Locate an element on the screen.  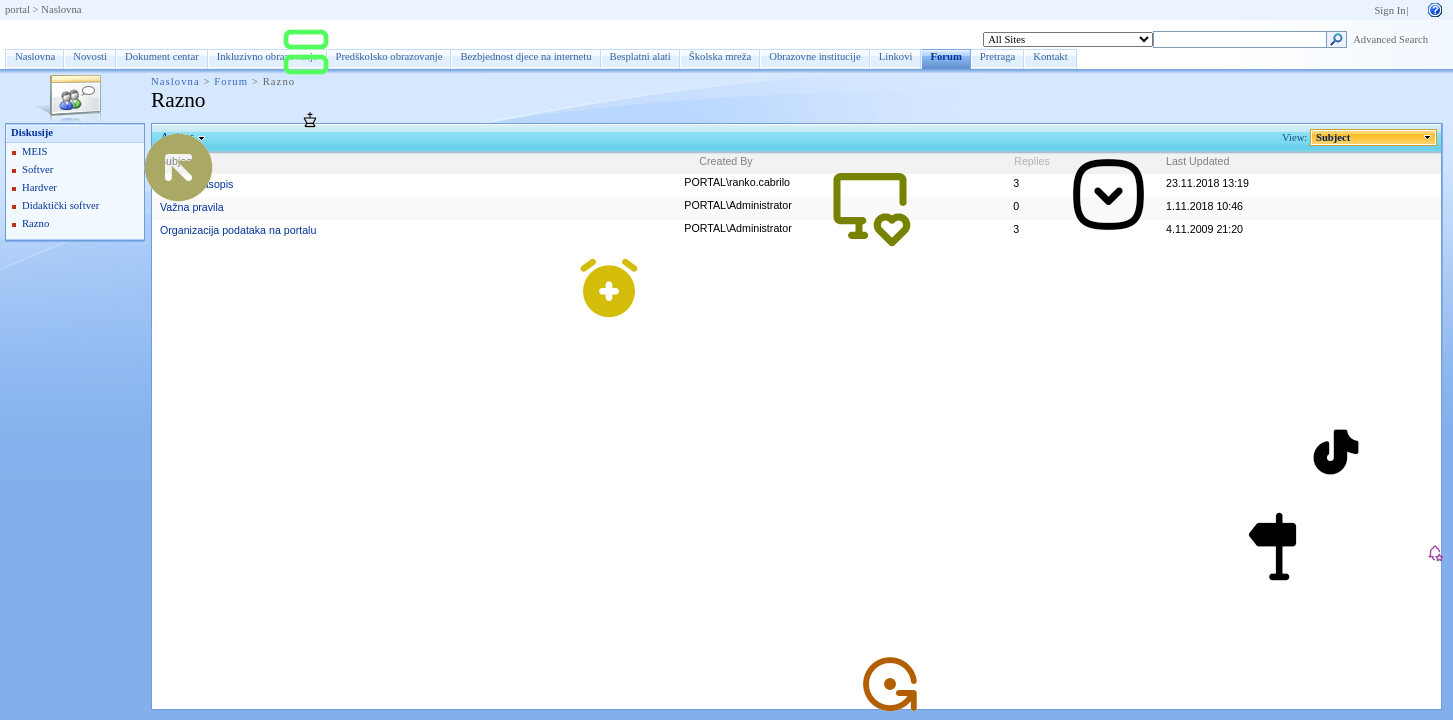
navigate to previous step or section is located at coordinates (1272, 546).